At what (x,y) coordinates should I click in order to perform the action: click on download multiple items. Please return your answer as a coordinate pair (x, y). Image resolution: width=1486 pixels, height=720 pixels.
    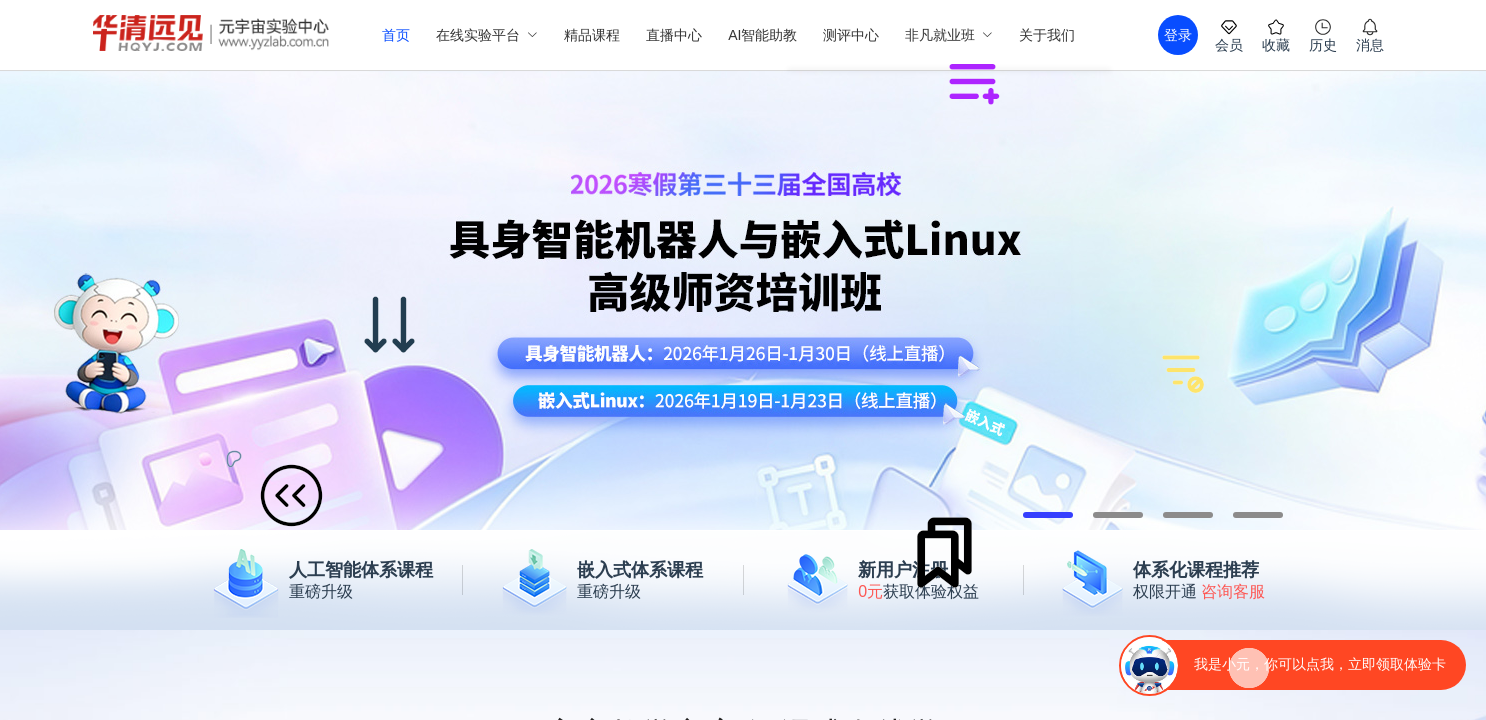
    Looking at the image, I should click on (389, 324).